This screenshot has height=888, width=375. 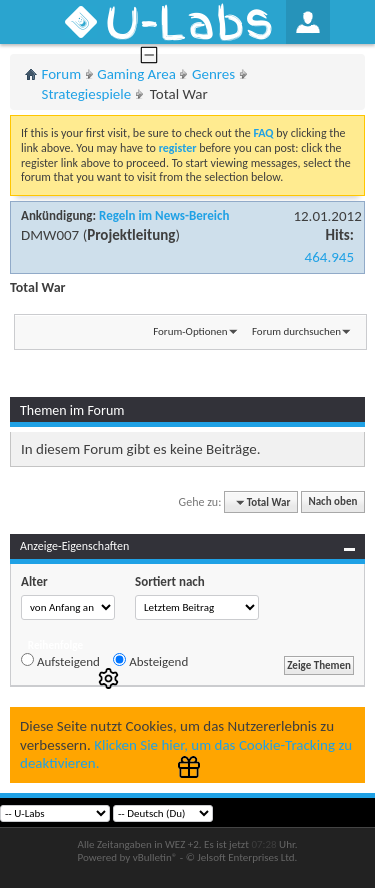 What do you see at coordinates (149, 55) in the screenshot?
I see `remove item from diff comparison` at bounding box center [149, 55].